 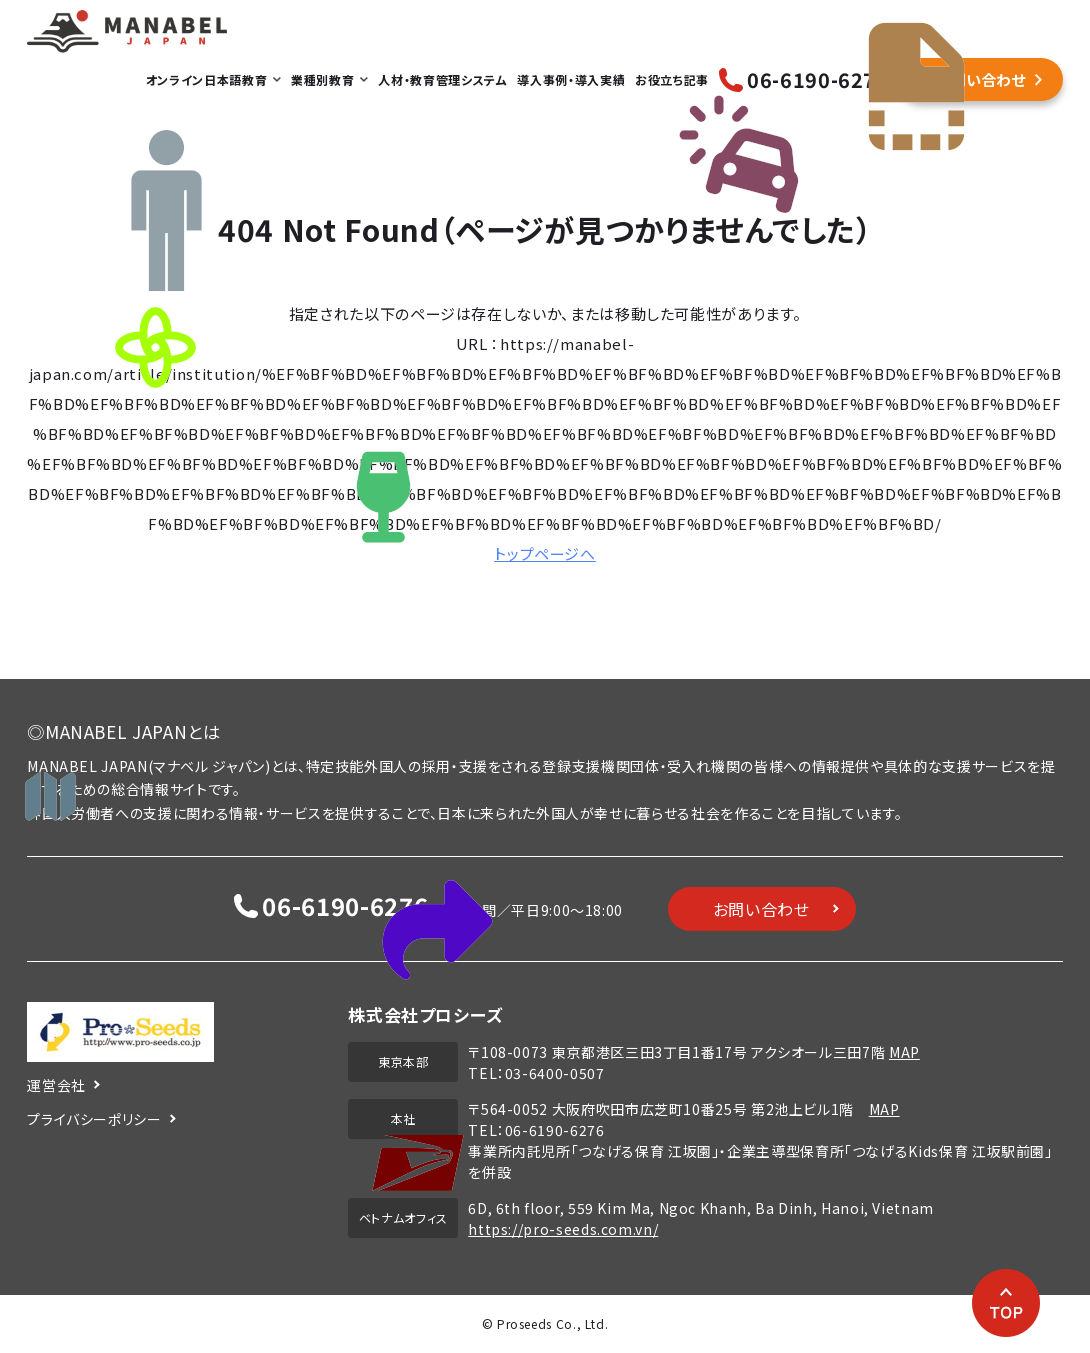 I want to click on supernova app or service branding, so click(x=155, y=347).